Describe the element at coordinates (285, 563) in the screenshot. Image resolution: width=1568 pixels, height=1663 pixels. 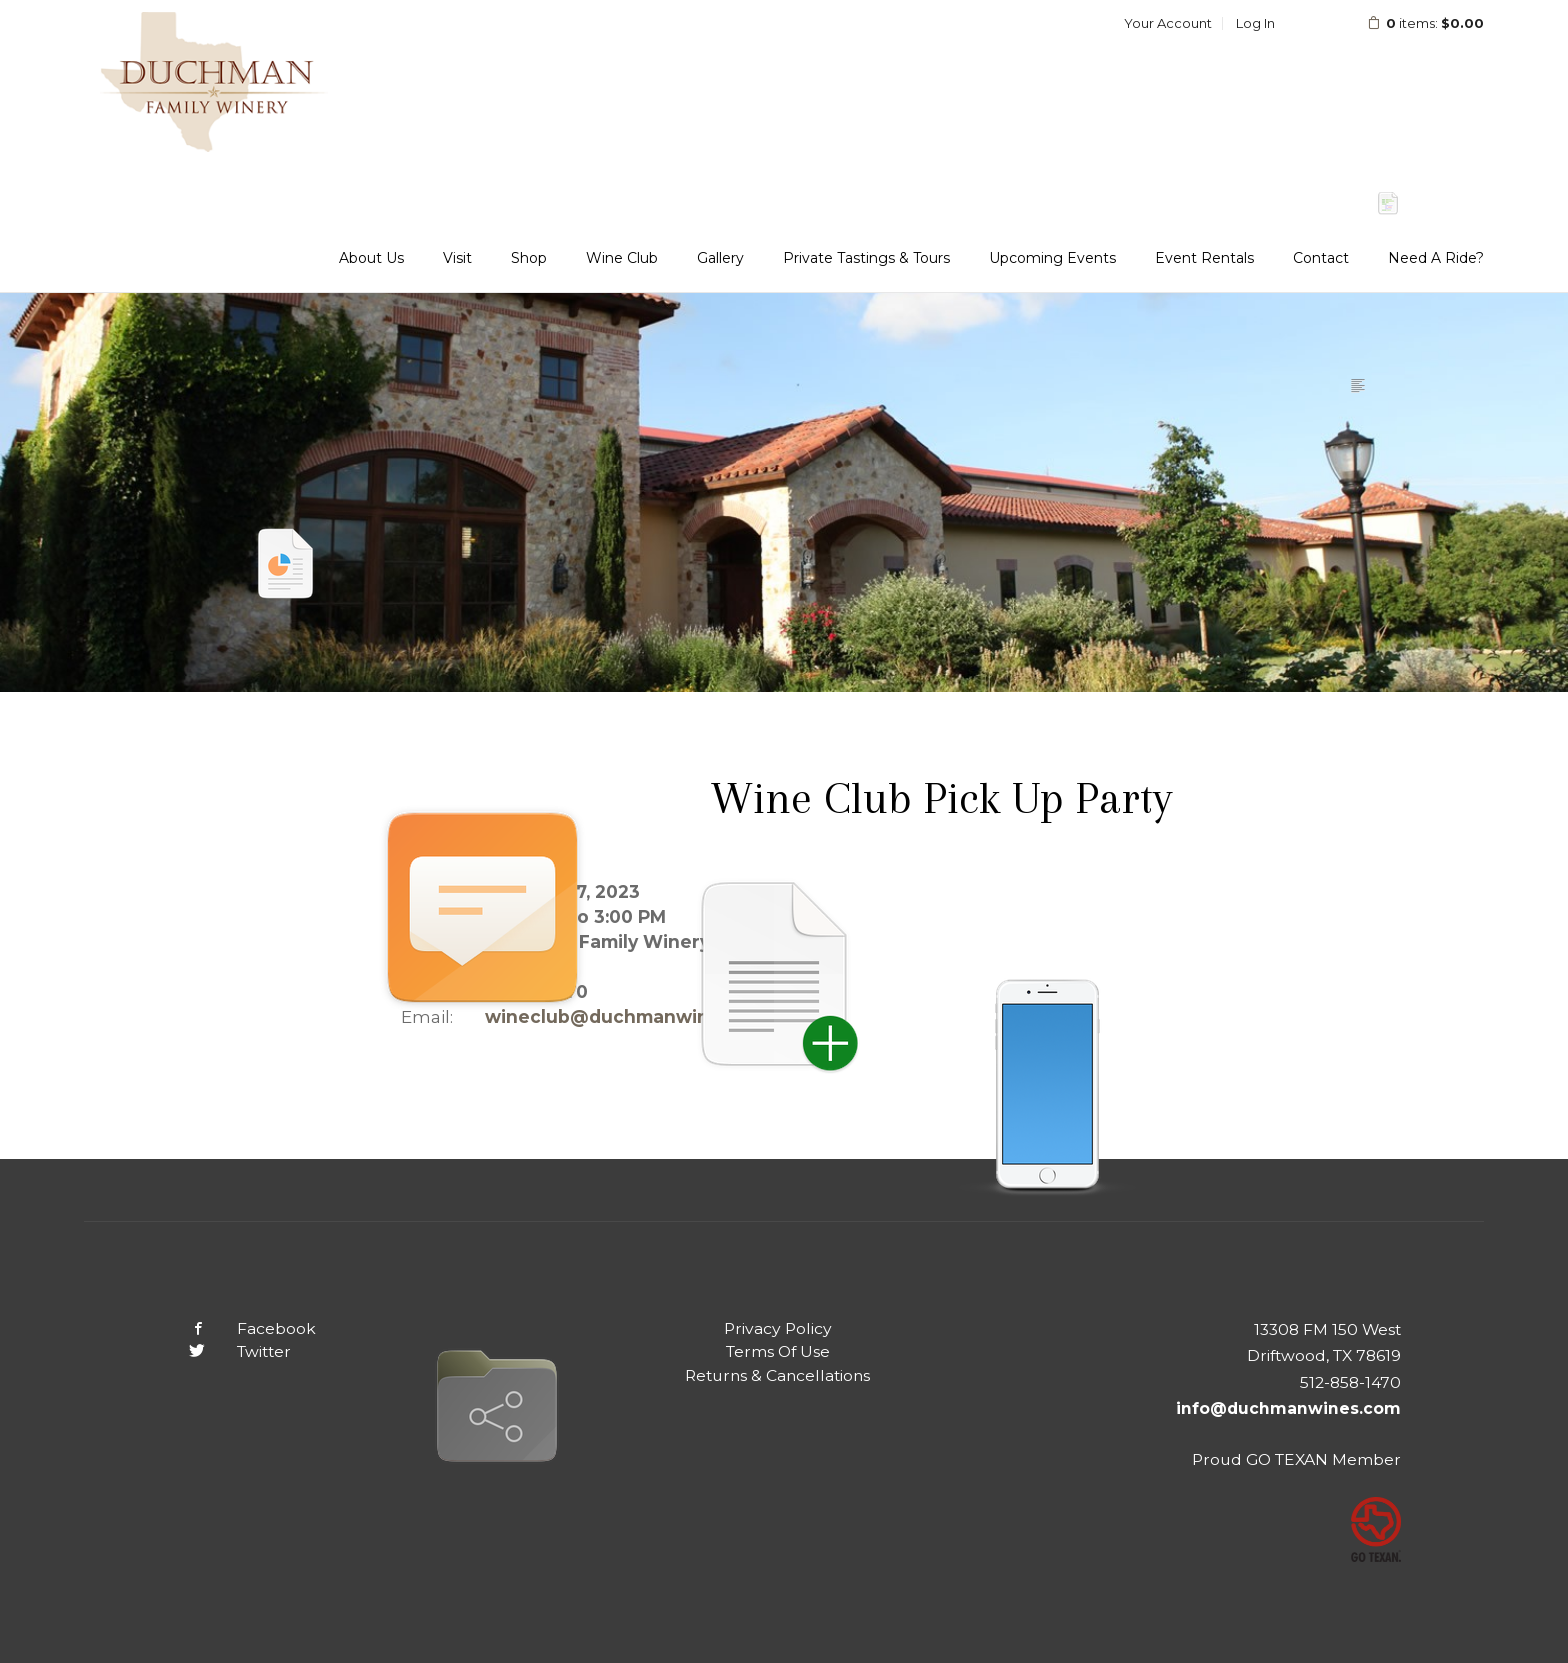
I see `open a presentation file` at that location.